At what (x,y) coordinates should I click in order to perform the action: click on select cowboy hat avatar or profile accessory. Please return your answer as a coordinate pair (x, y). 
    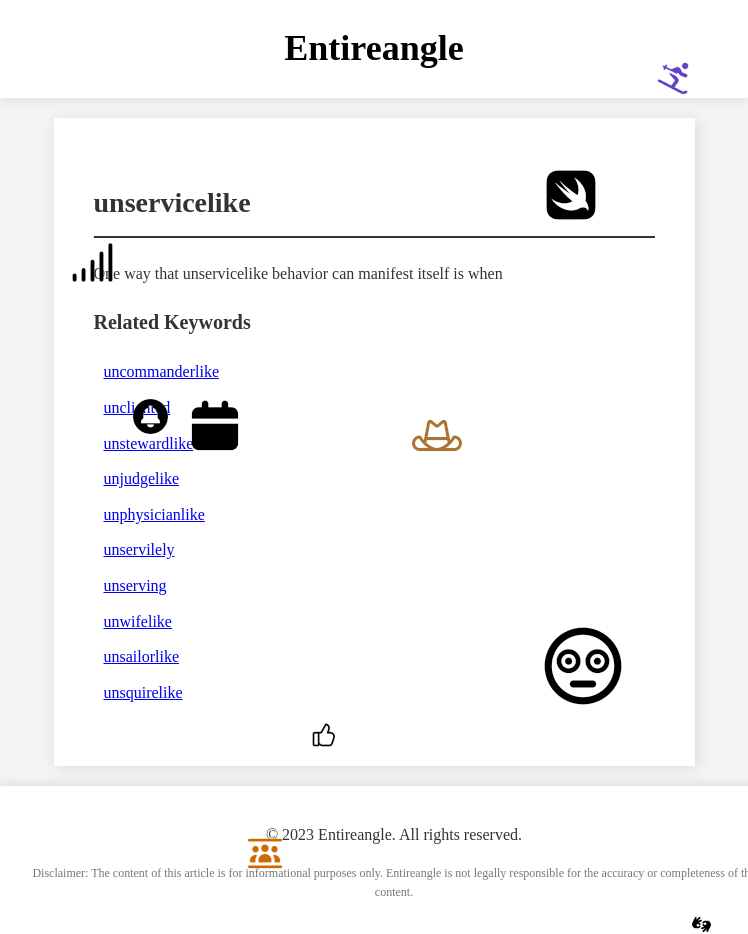
    Looking at the image, I should click on (437, 437).